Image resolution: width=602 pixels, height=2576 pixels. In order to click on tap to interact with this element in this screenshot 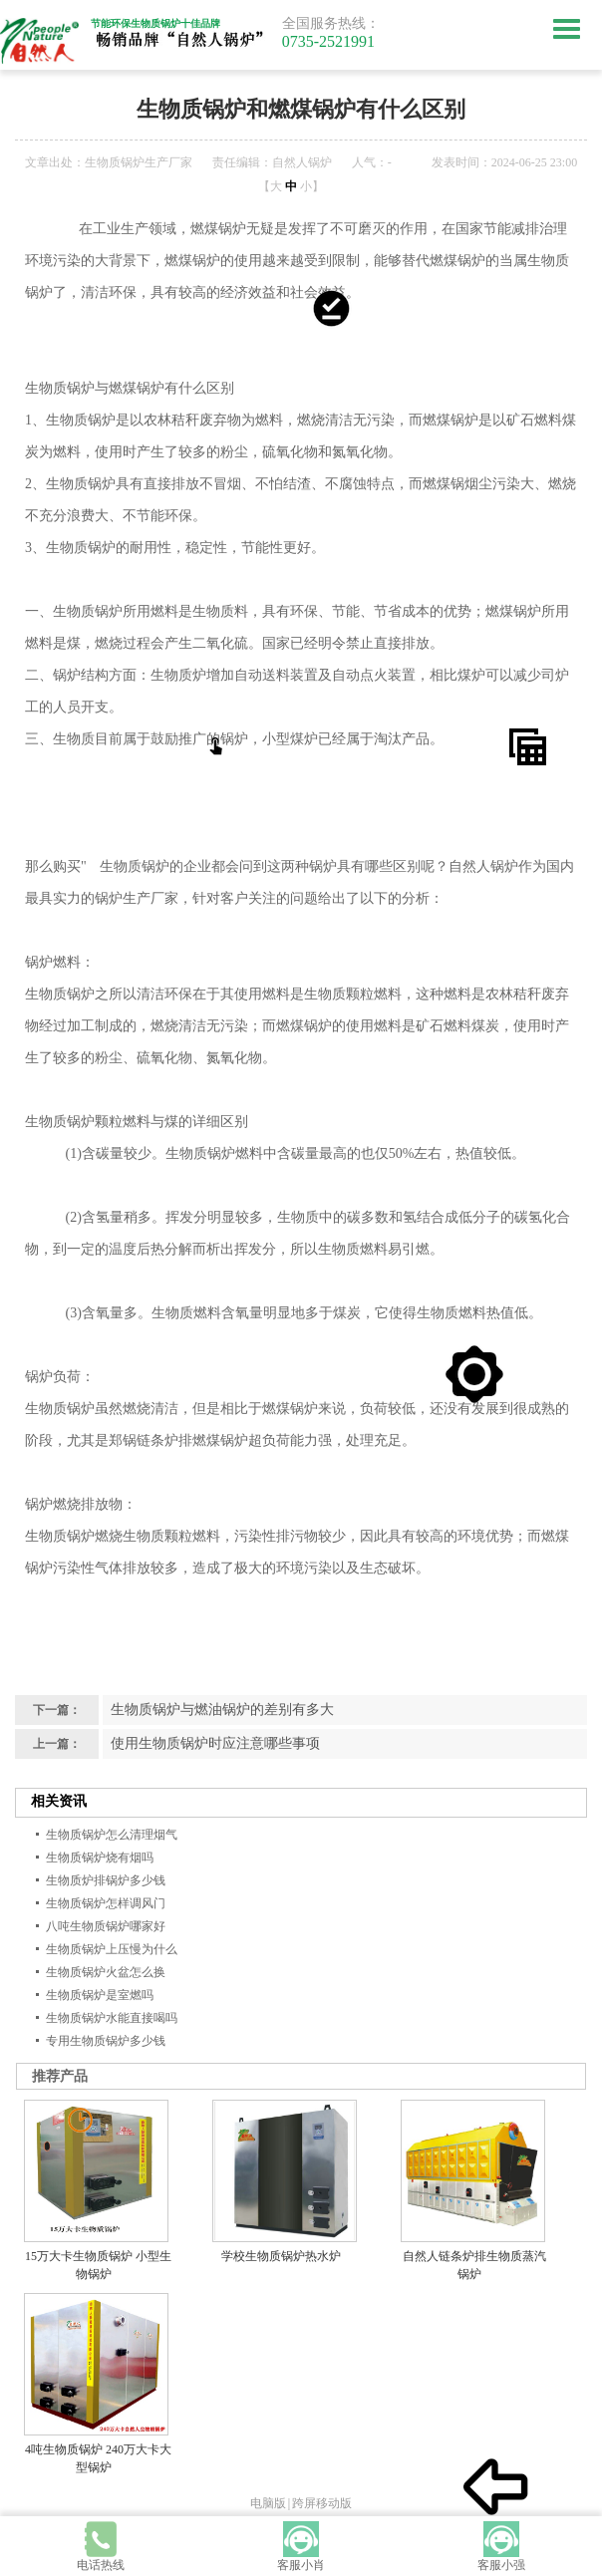, I will do `click(216, 746)`.